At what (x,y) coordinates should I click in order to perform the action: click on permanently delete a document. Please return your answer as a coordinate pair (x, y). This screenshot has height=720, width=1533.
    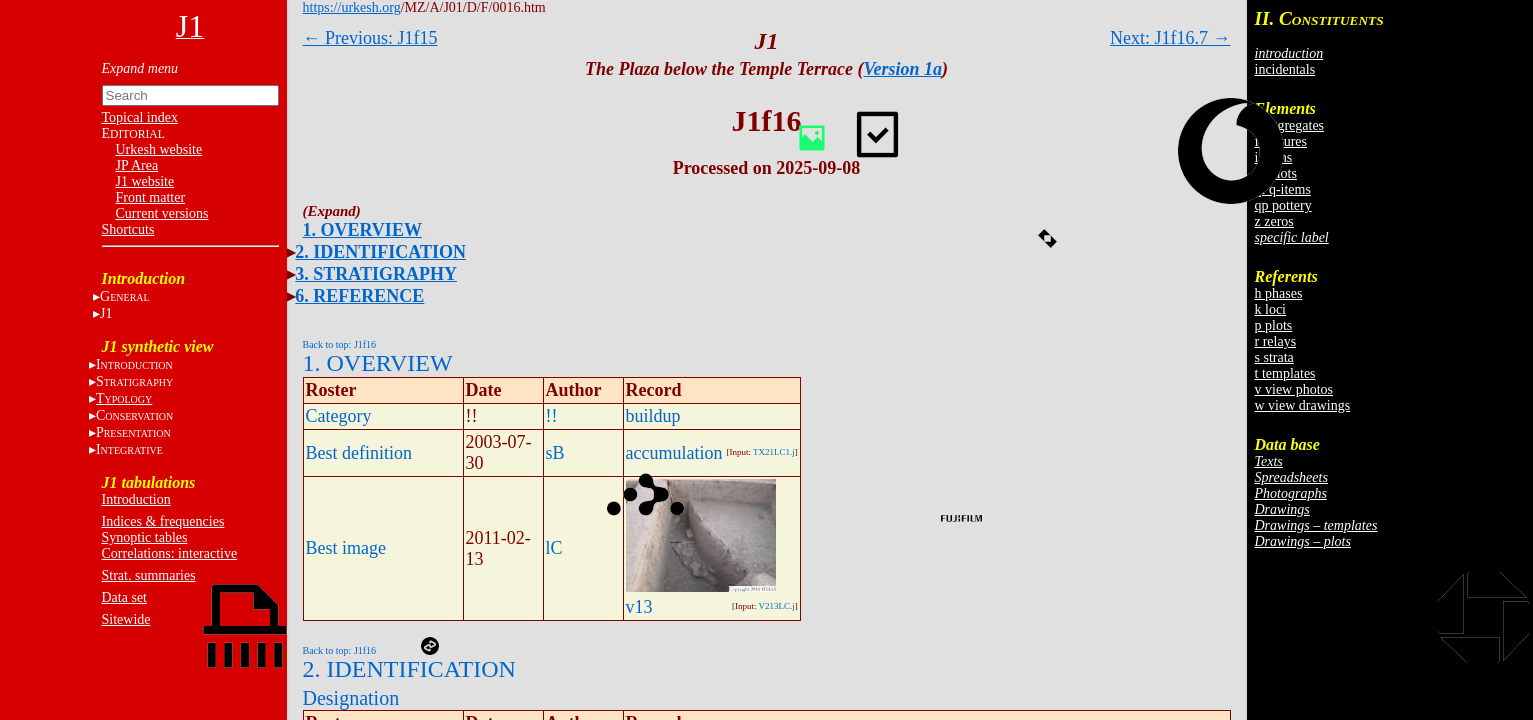
    Looking at the image, I should click on (245, 626).